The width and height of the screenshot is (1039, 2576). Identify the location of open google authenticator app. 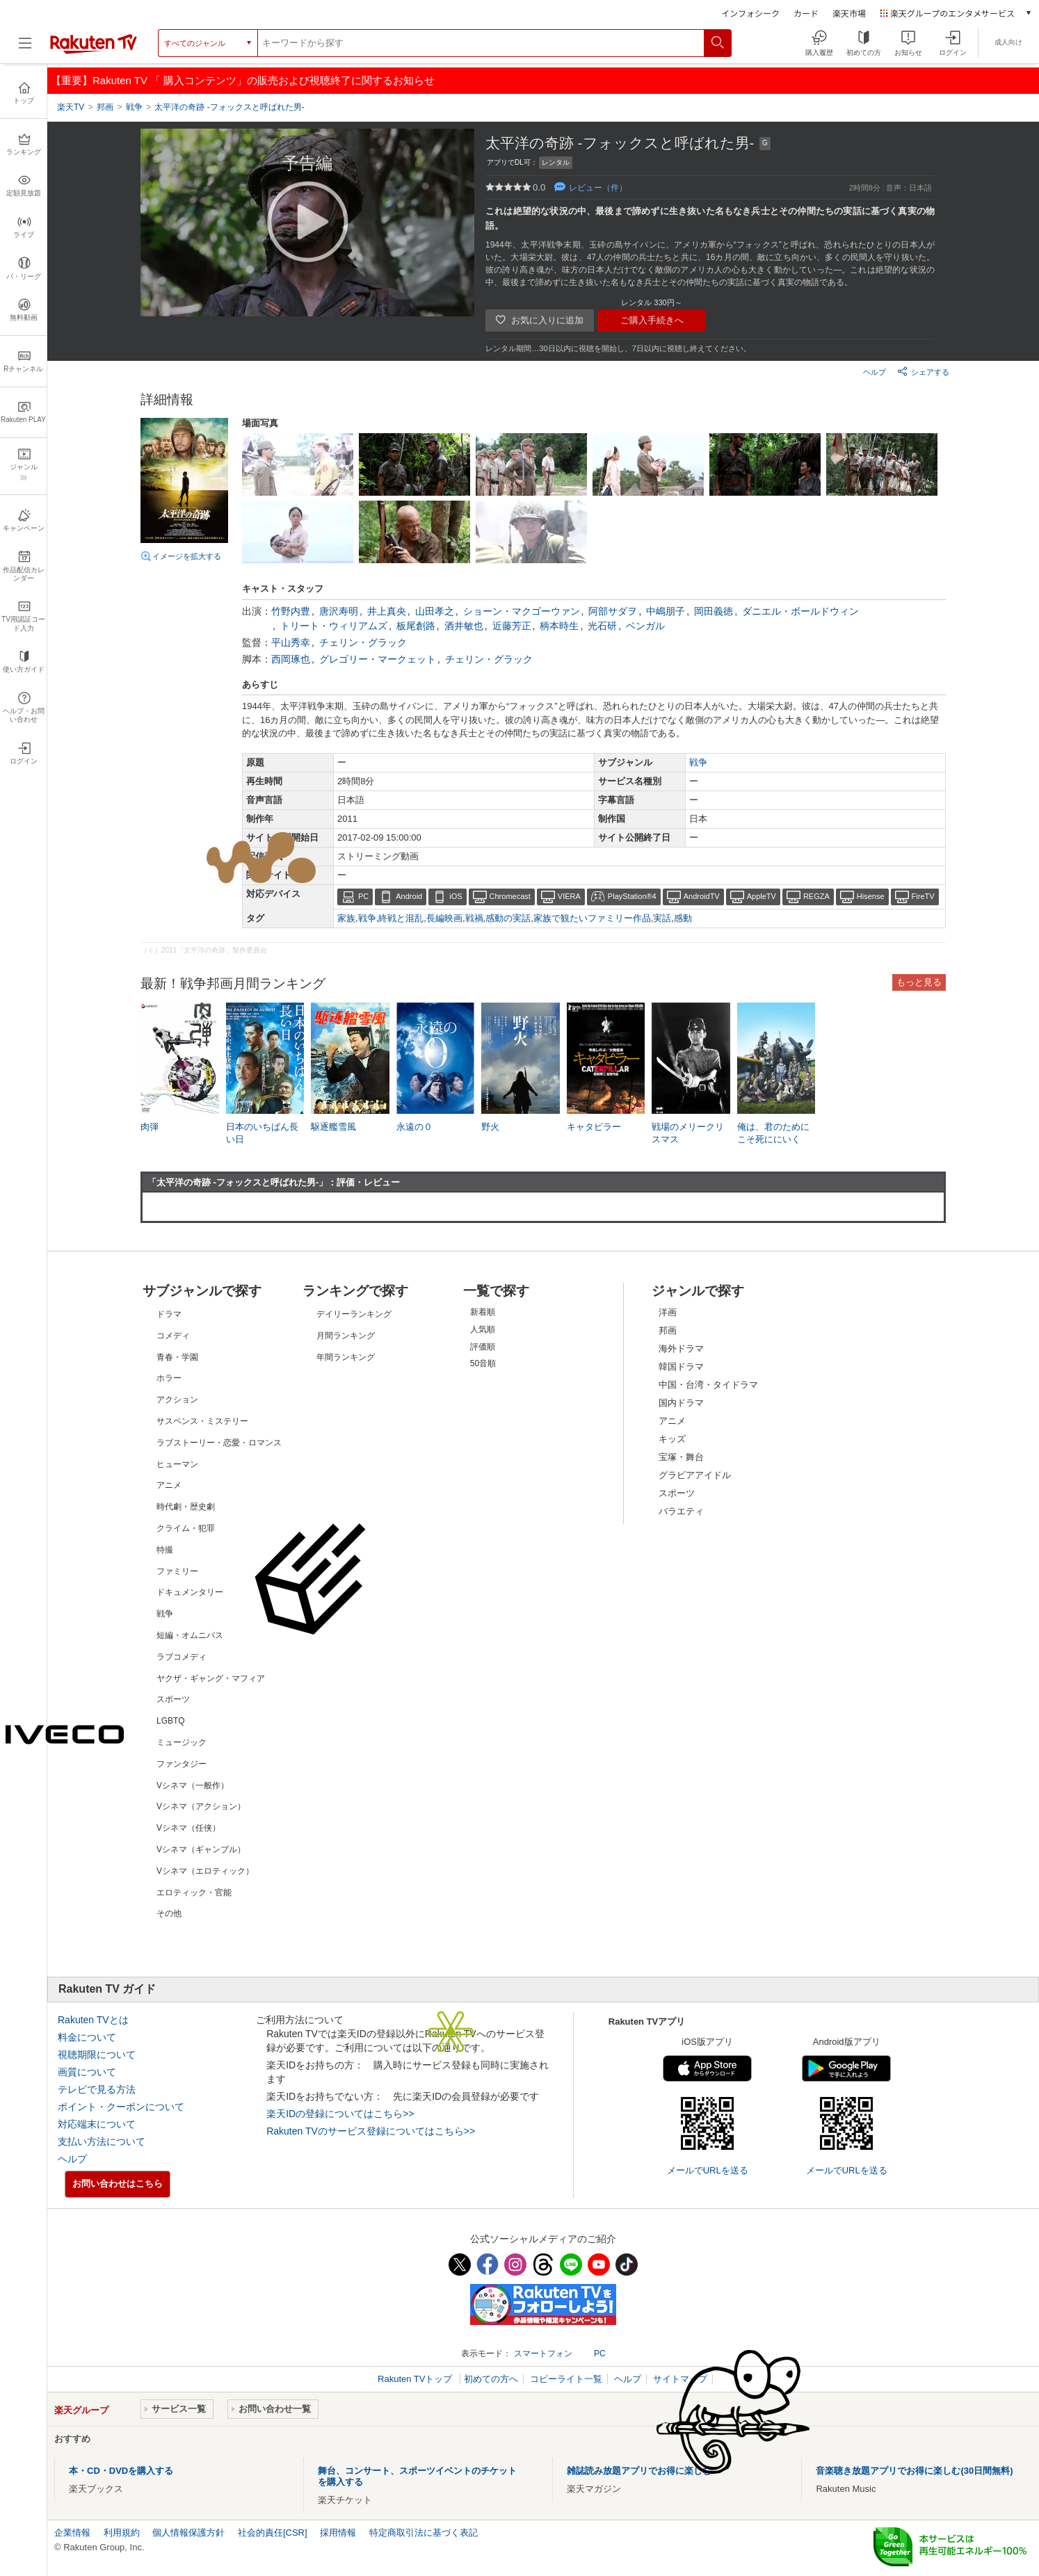
(451, 2032).